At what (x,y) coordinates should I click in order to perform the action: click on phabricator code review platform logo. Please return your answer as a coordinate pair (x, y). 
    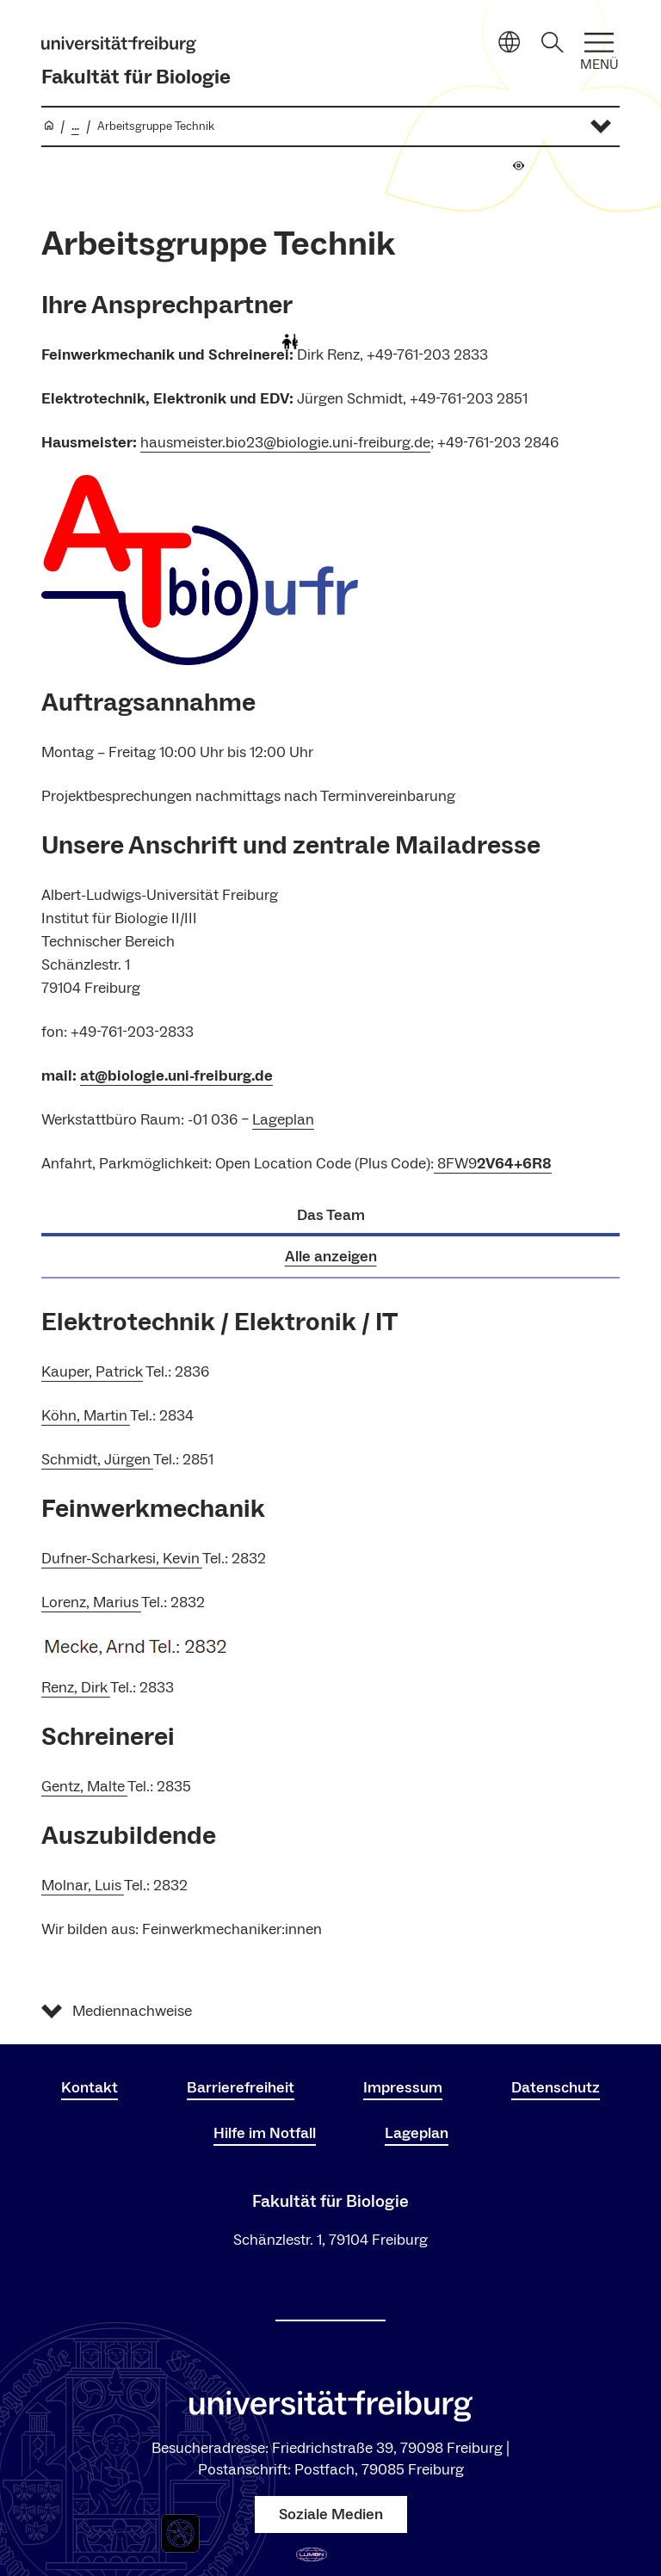
    Looking at the image, I should click on (518, 165).